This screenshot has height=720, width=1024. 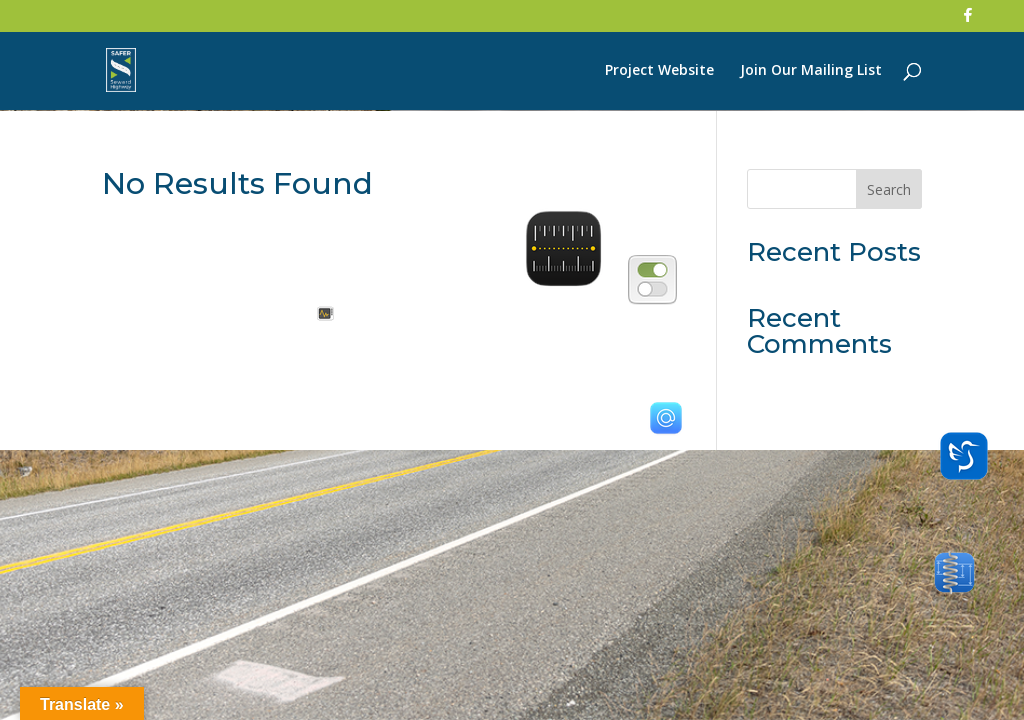 What do you see at coordinates (666, 418) in the screenshot?
I see `open the character map application` at bounding box center [666, 418].